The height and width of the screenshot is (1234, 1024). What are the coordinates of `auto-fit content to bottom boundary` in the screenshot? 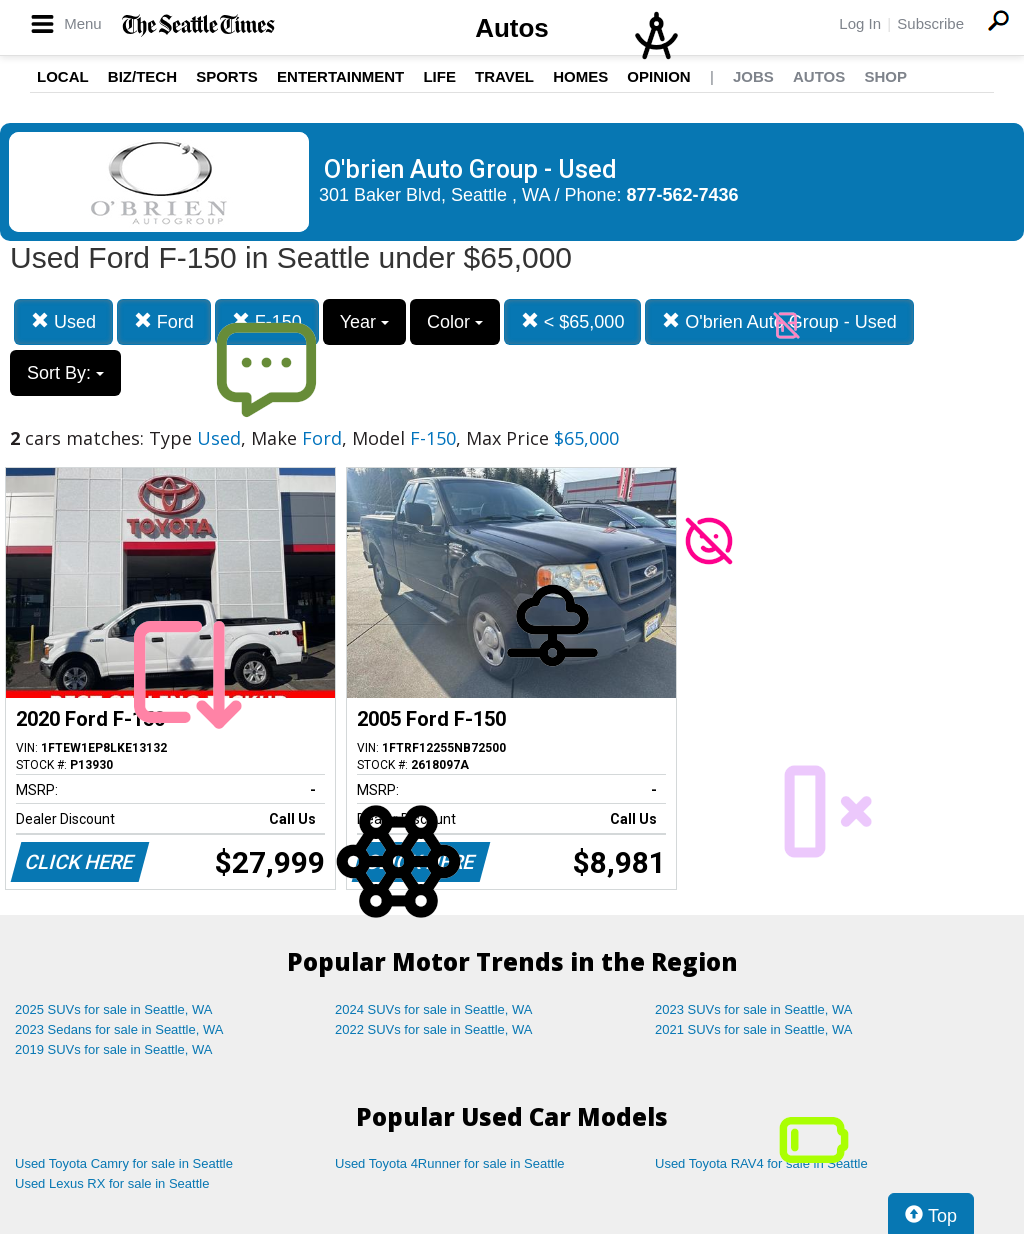 It's located at (185, 672).